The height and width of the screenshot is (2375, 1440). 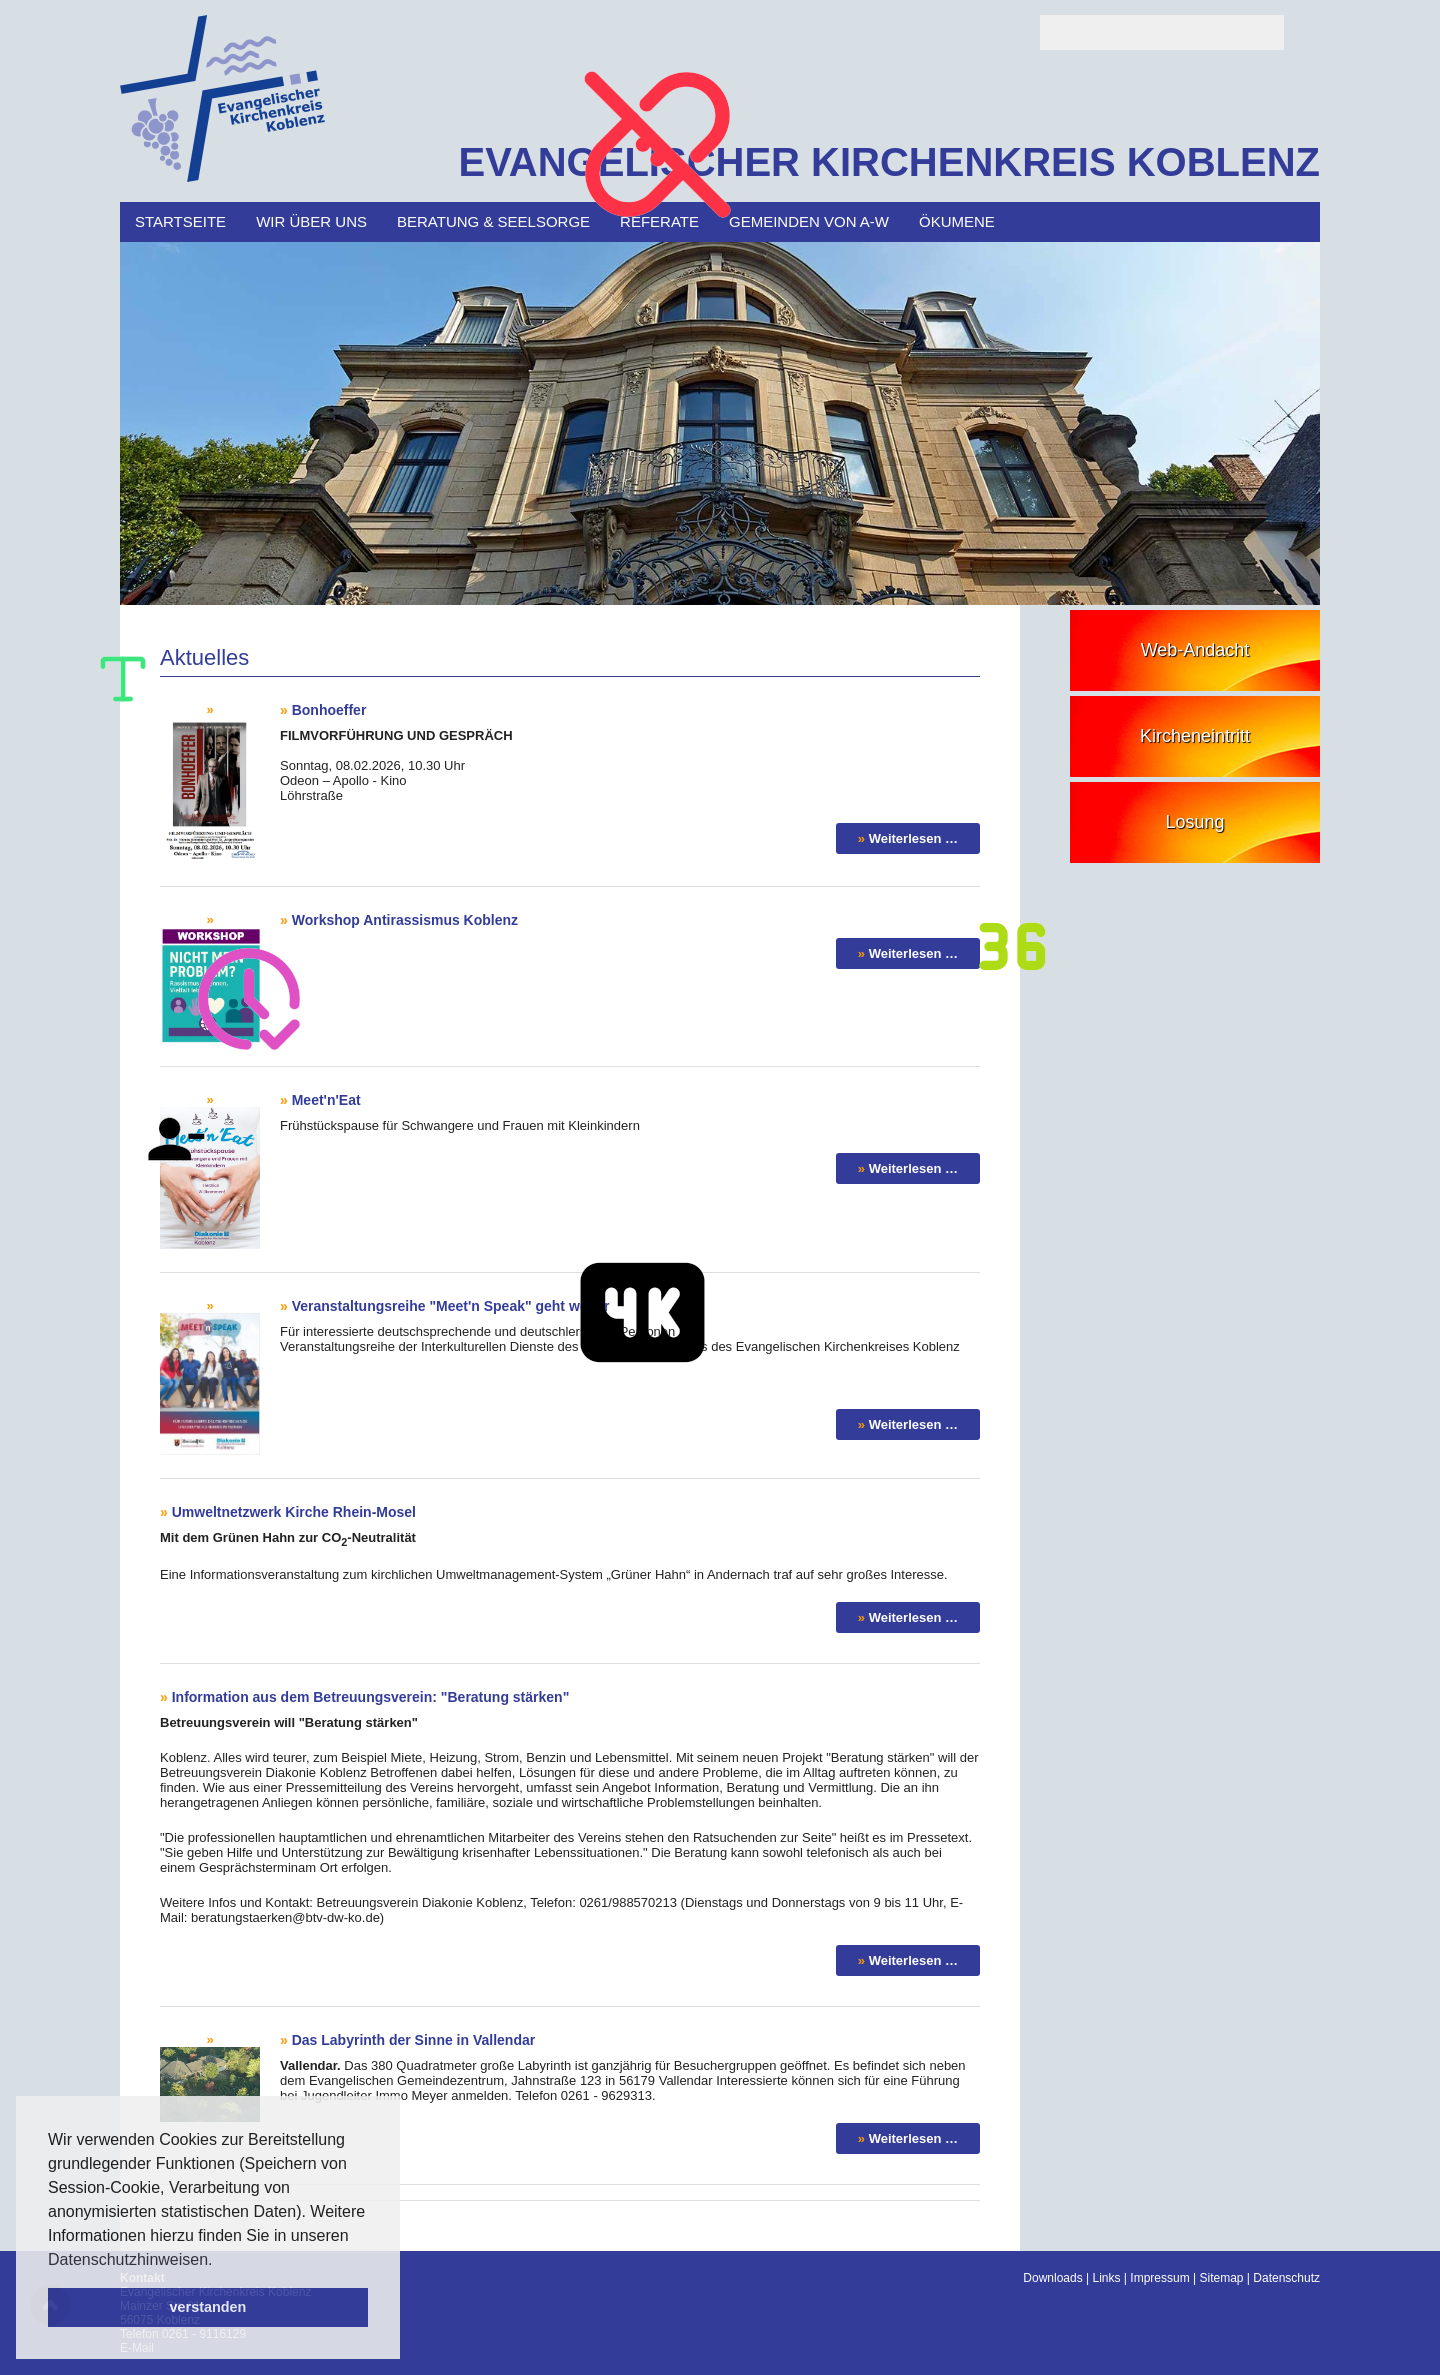 What do you see at coordinates (123, 679) in the screenshot?
I see `access text formatting options` at bounding box center [123, 679].